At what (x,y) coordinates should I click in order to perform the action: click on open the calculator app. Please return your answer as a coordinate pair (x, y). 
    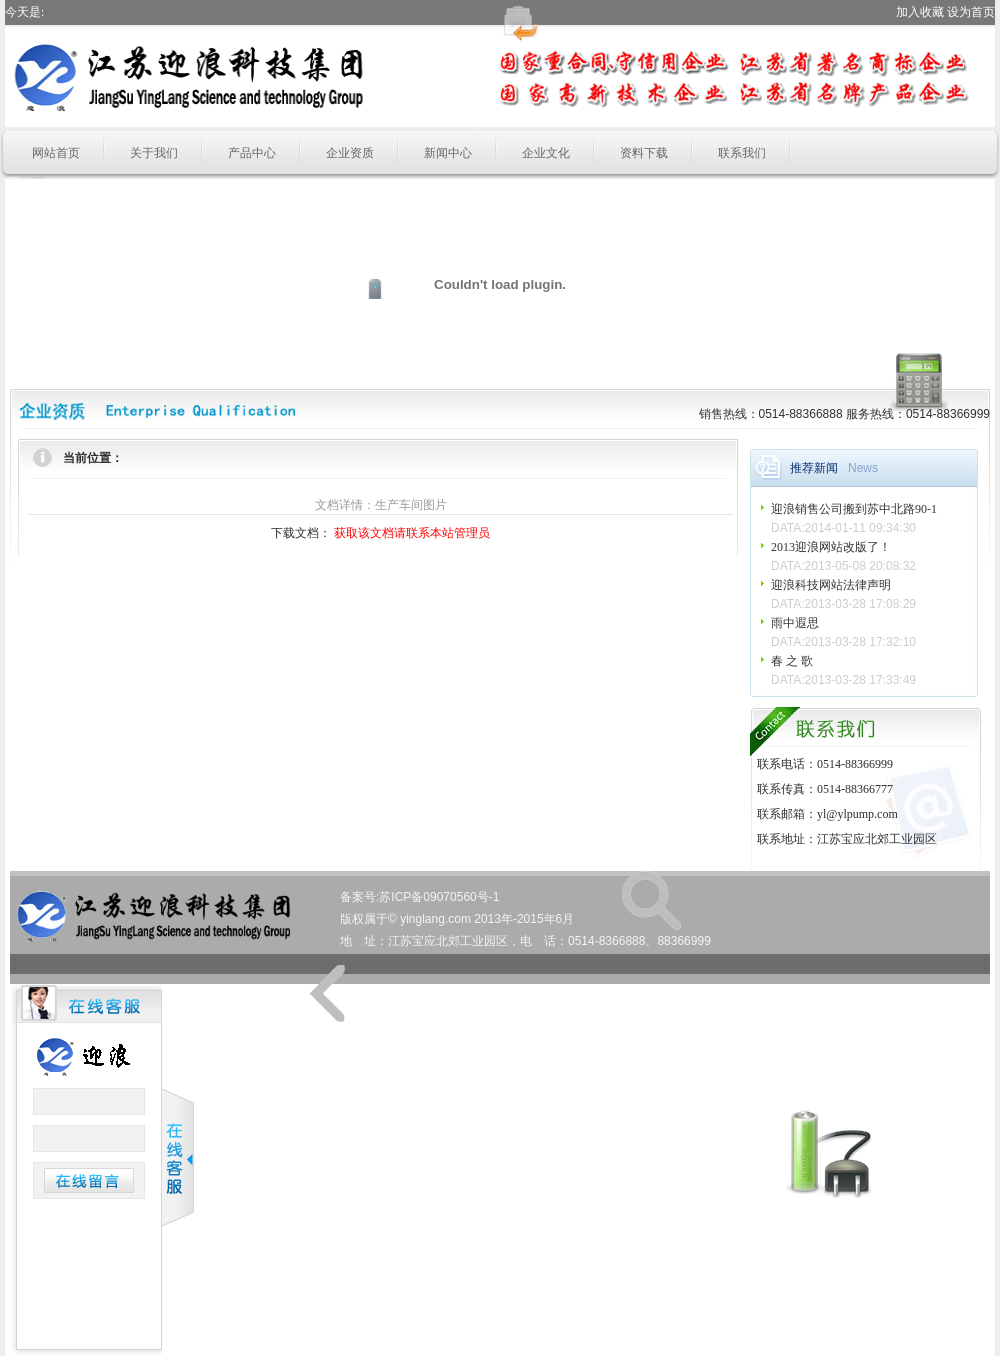
    Looking at the image, I should click on (919, 382).